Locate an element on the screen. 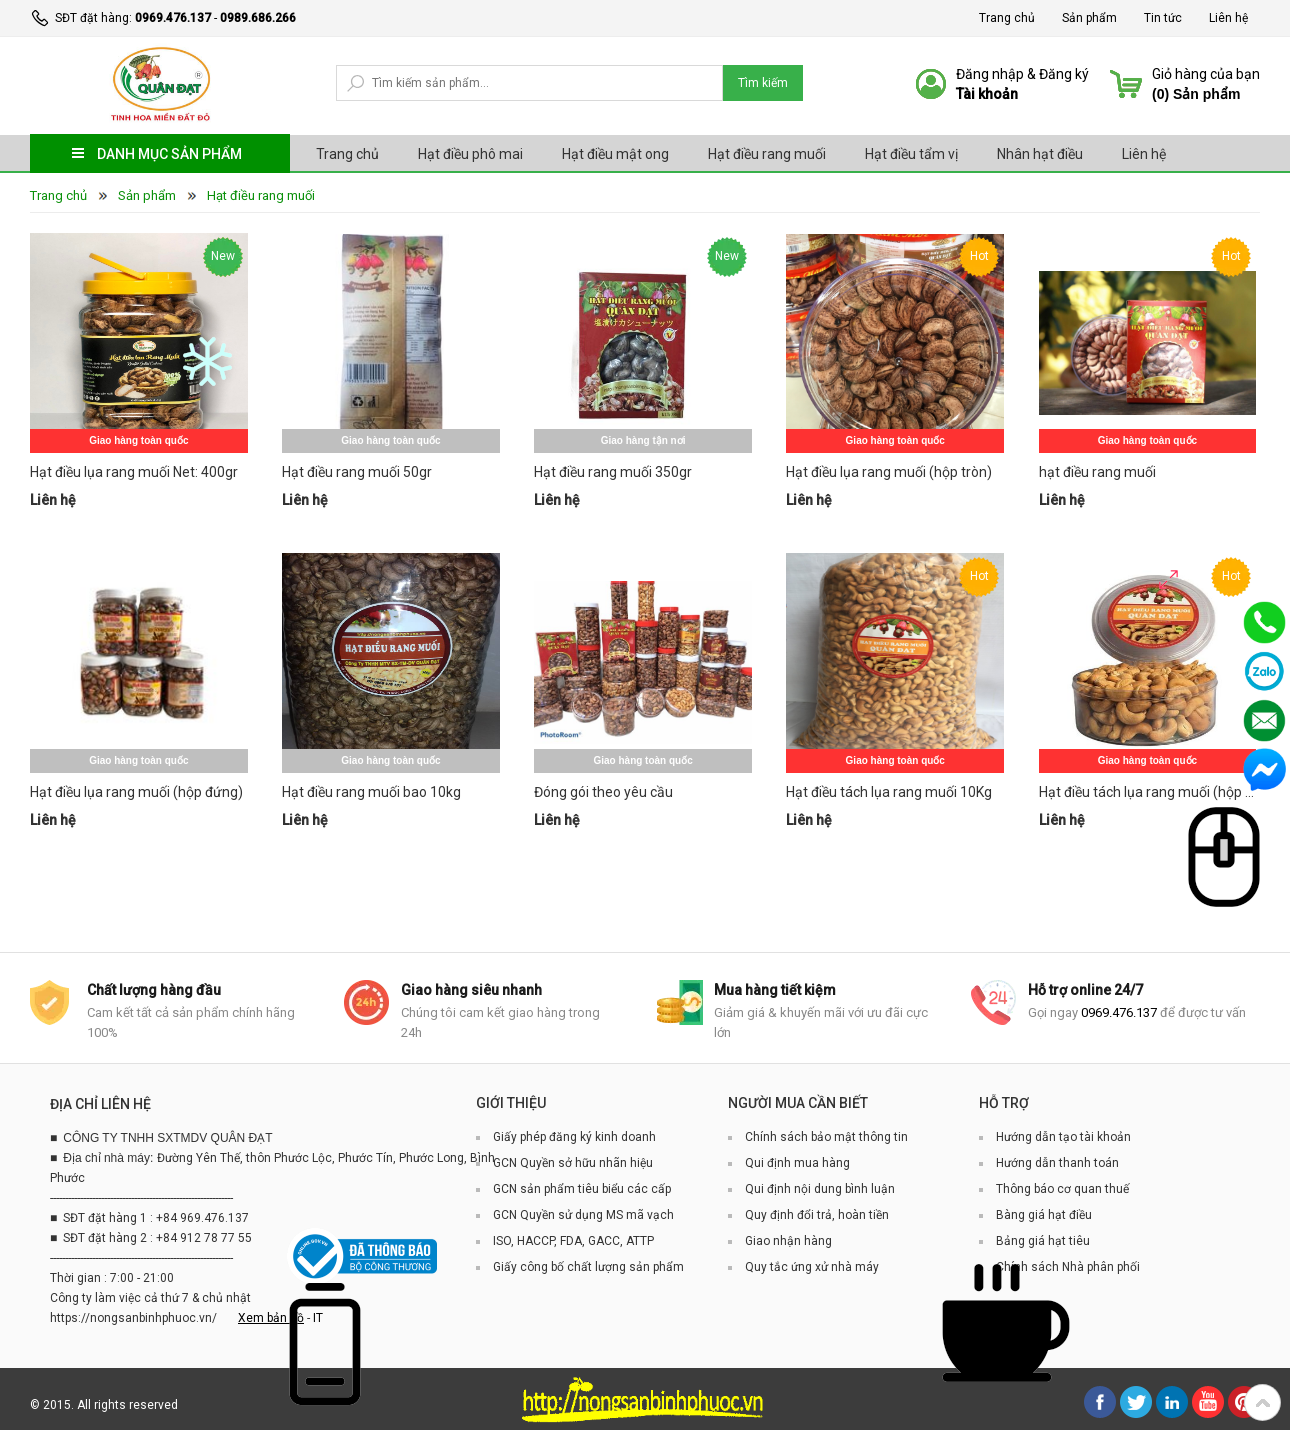 The width and height of the screenshot is (1290, 1430). activate cooling or air conditioning mode is located at coordinates (207, 361).